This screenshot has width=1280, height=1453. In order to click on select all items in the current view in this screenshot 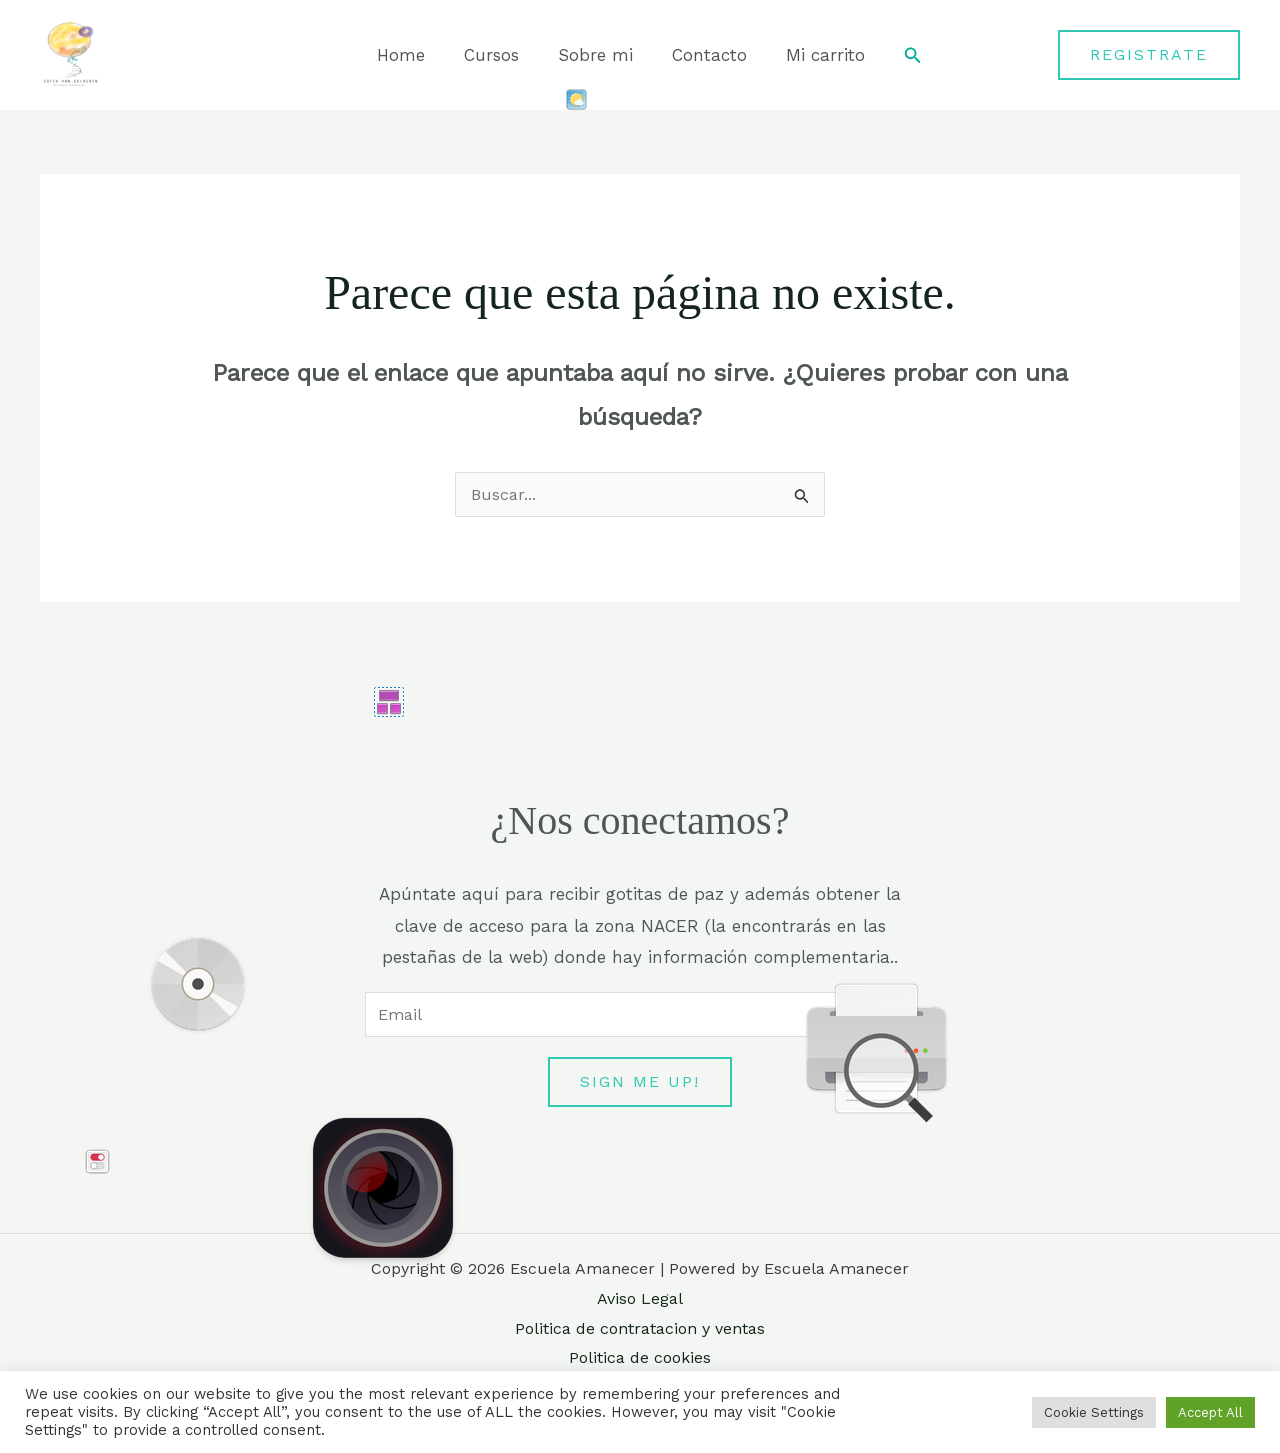, I will do `click(389, 702)`.